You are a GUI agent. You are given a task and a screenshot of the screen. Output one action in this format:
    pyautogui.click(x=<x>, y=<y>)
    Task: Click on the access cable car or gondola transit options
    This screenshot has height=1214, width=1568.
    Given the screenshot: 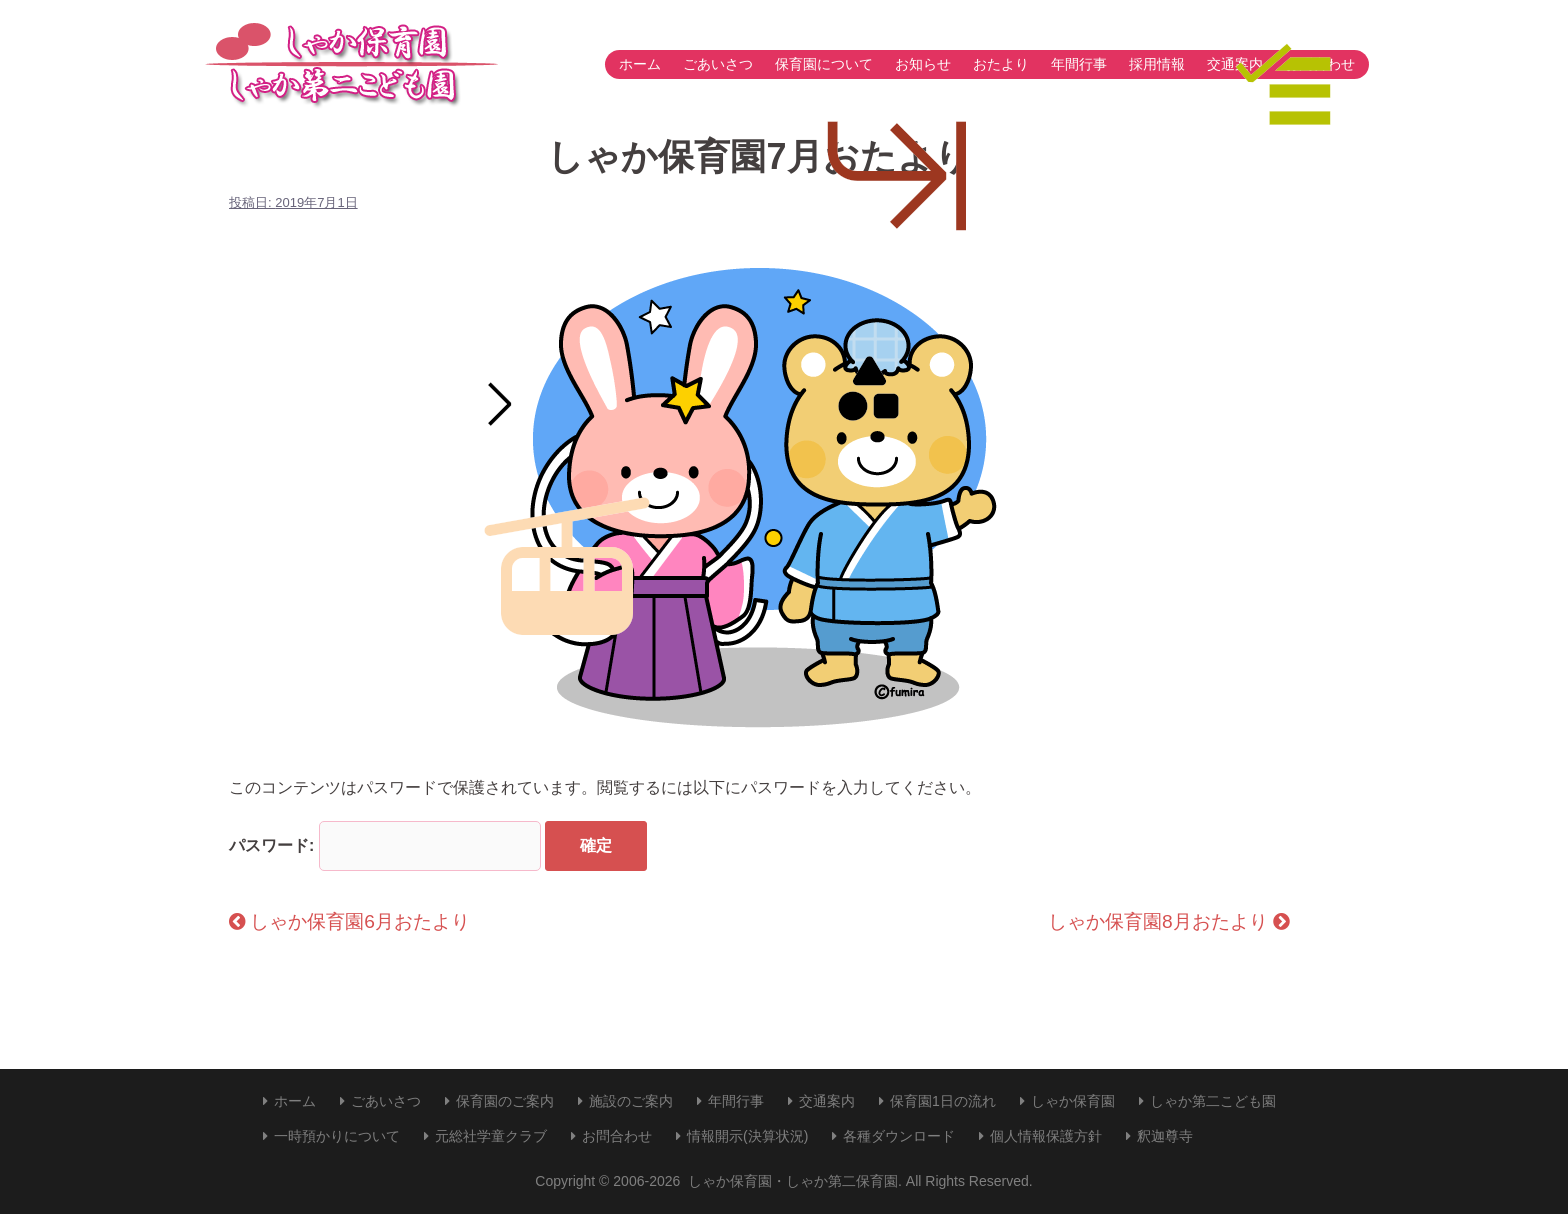 What is the action you would take?
    pyautogui.click(x=567, y=569)
    